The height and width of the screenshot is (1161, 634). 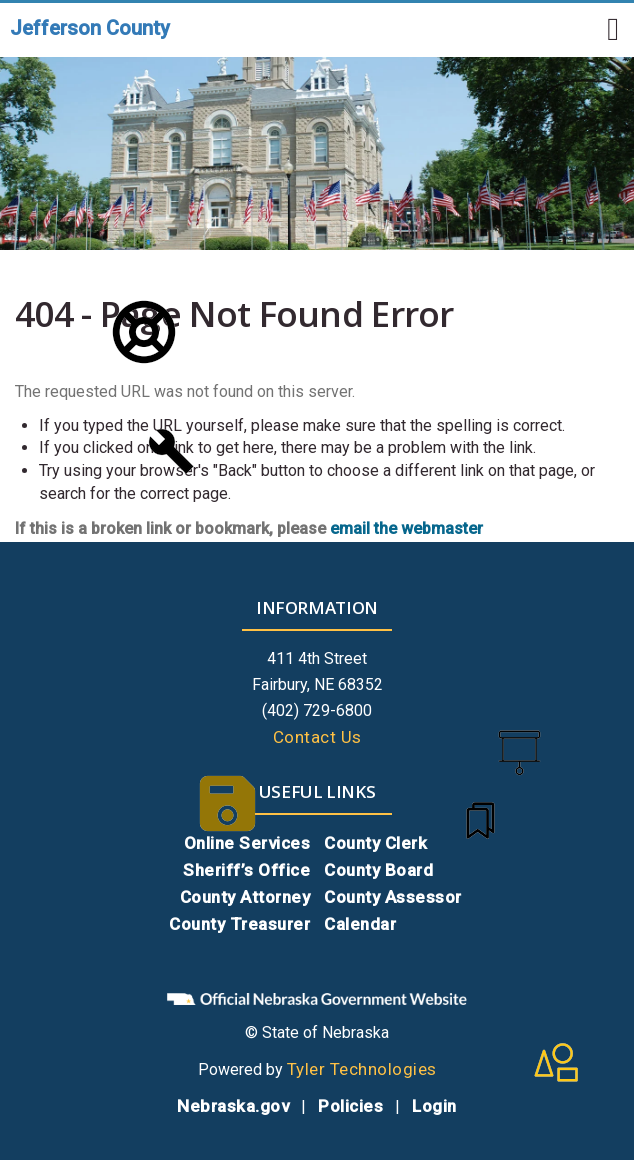 What do you see at coordinates (519, 749) in the screenshot?
I see `start a presentation` at bounding box center [519, 749].